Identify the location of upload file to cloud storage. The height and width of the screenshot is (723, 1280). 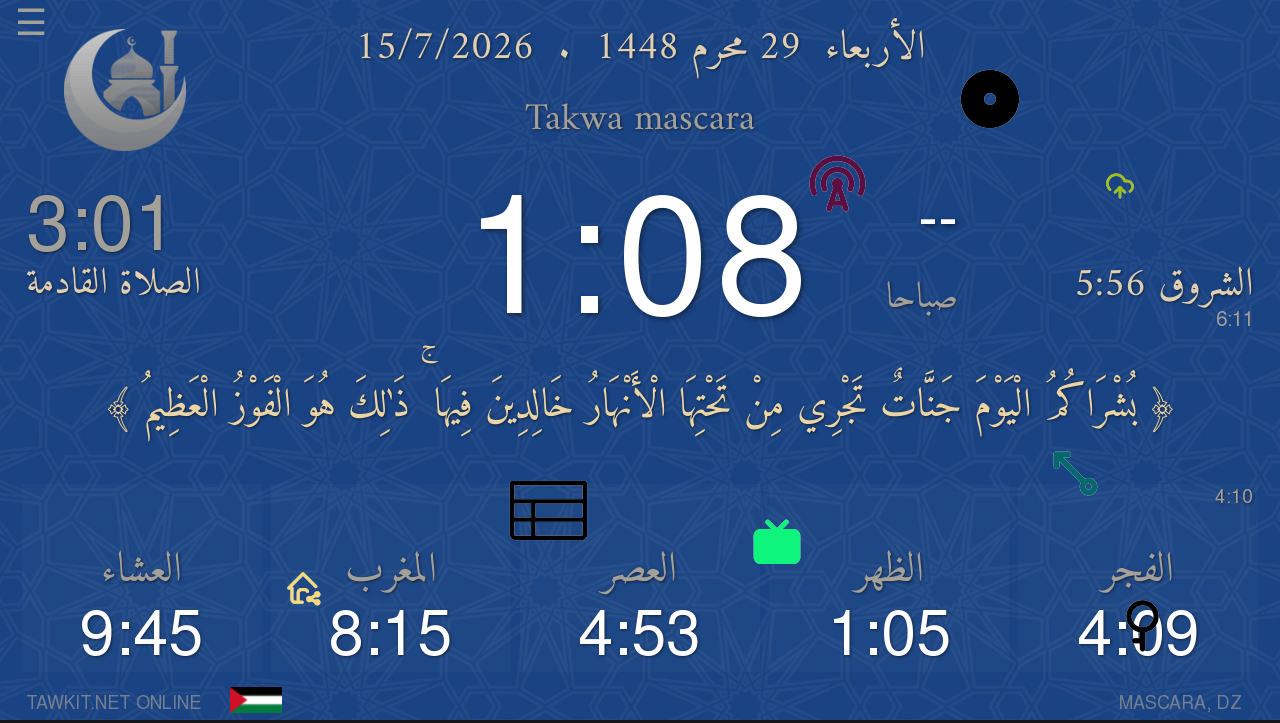
(1120, 186).